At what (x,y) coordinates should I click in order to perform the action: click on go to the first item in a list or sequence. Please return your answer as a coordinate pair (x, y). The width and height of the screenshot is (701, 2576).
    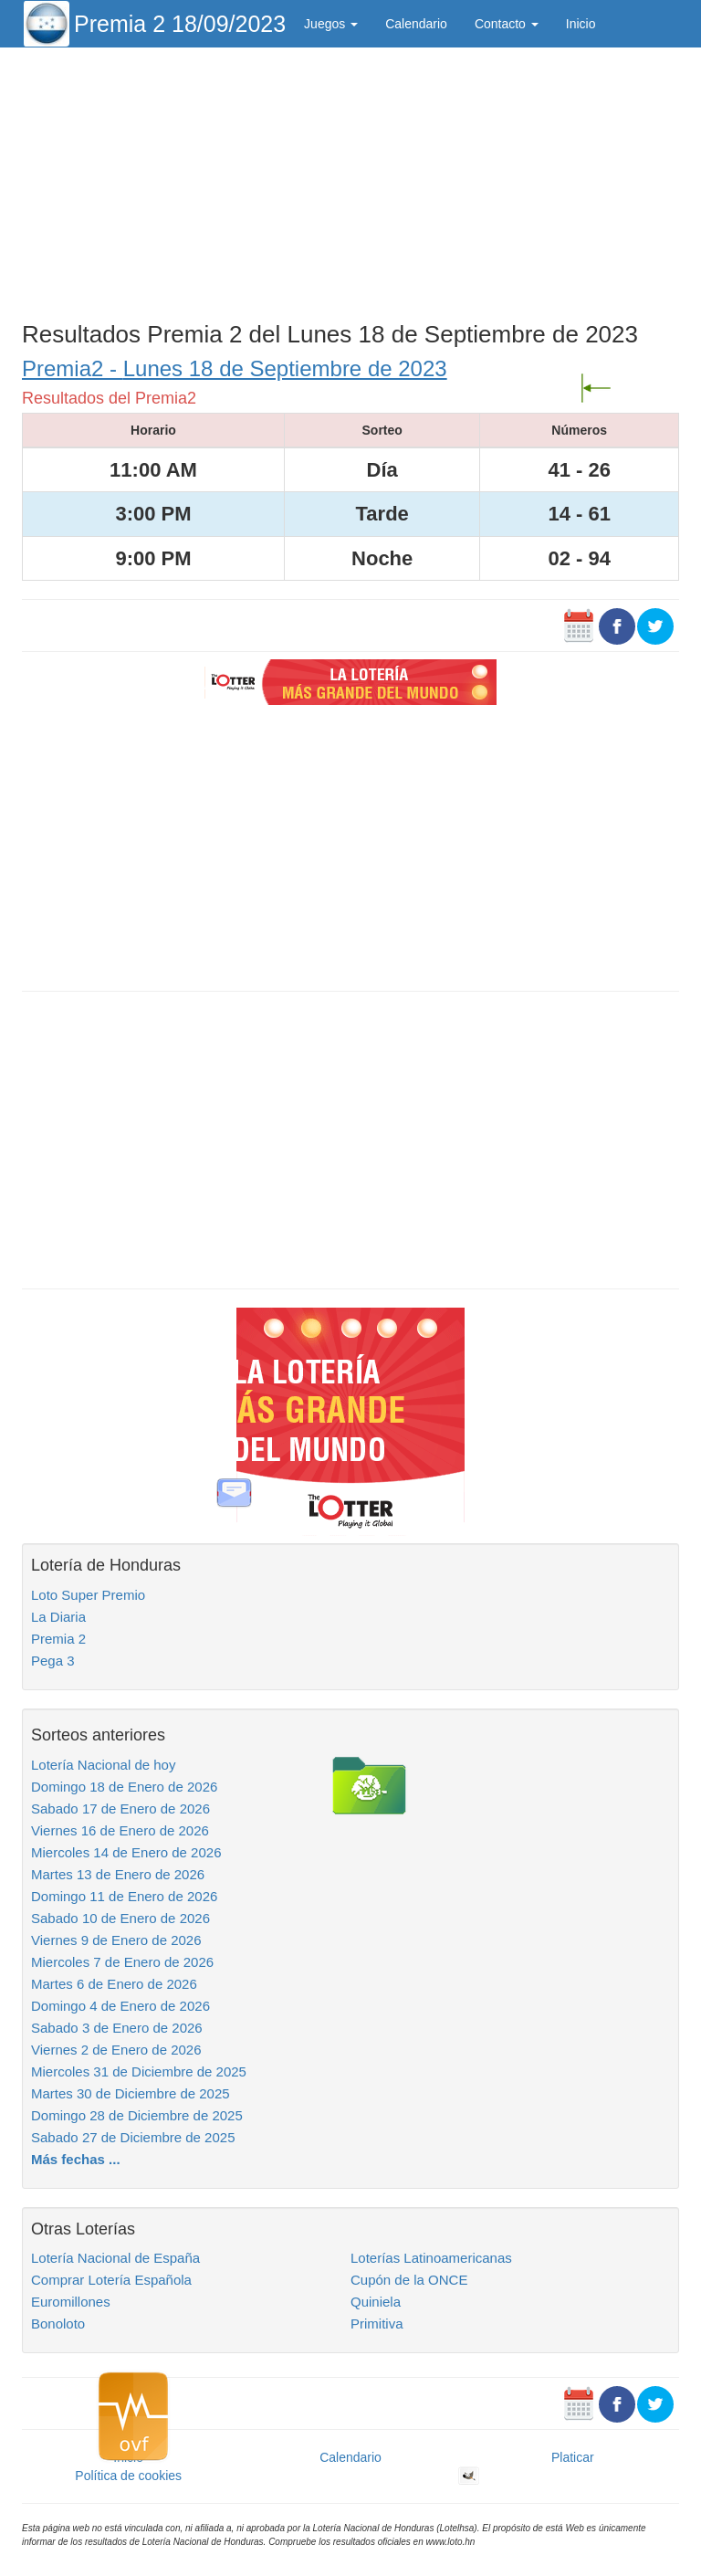
    Looking at the image, I should click on (596, 388).